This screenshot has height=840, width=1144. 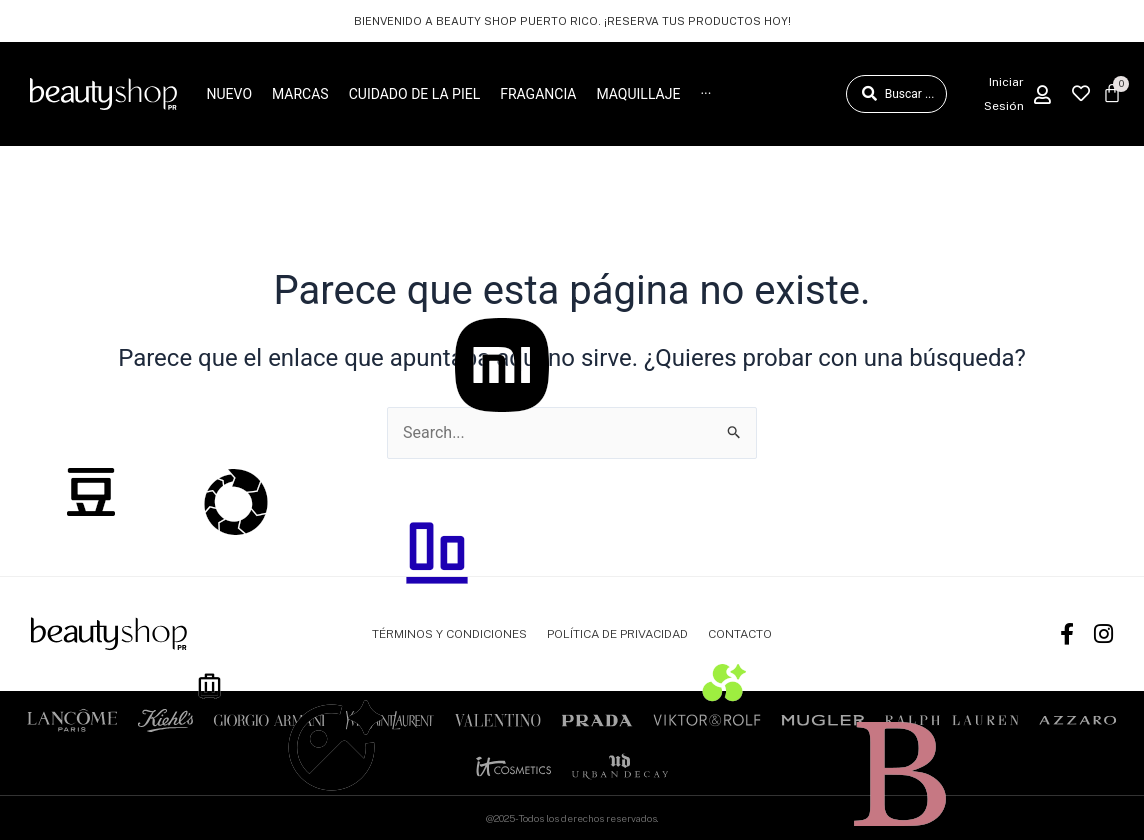 I want to click on open douban app, so click(x=91, y=492).